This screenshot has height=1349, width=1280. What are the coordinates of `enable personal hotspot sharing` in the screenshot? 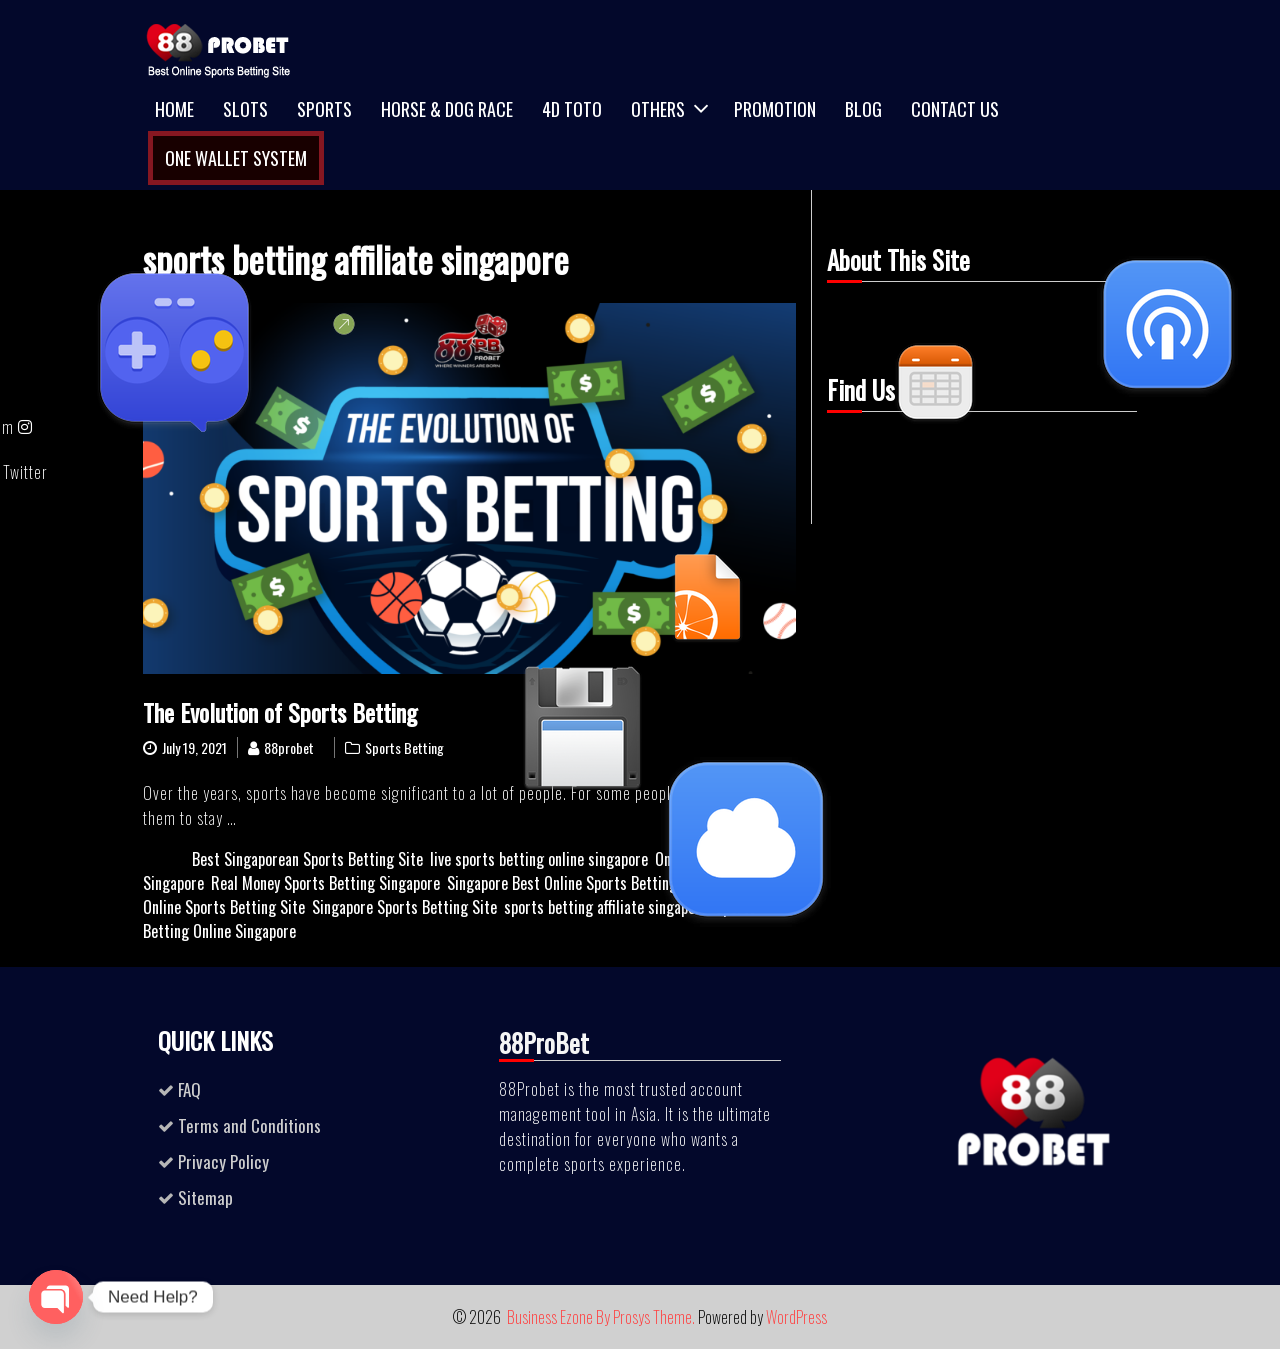 It's located at (1167, 326).